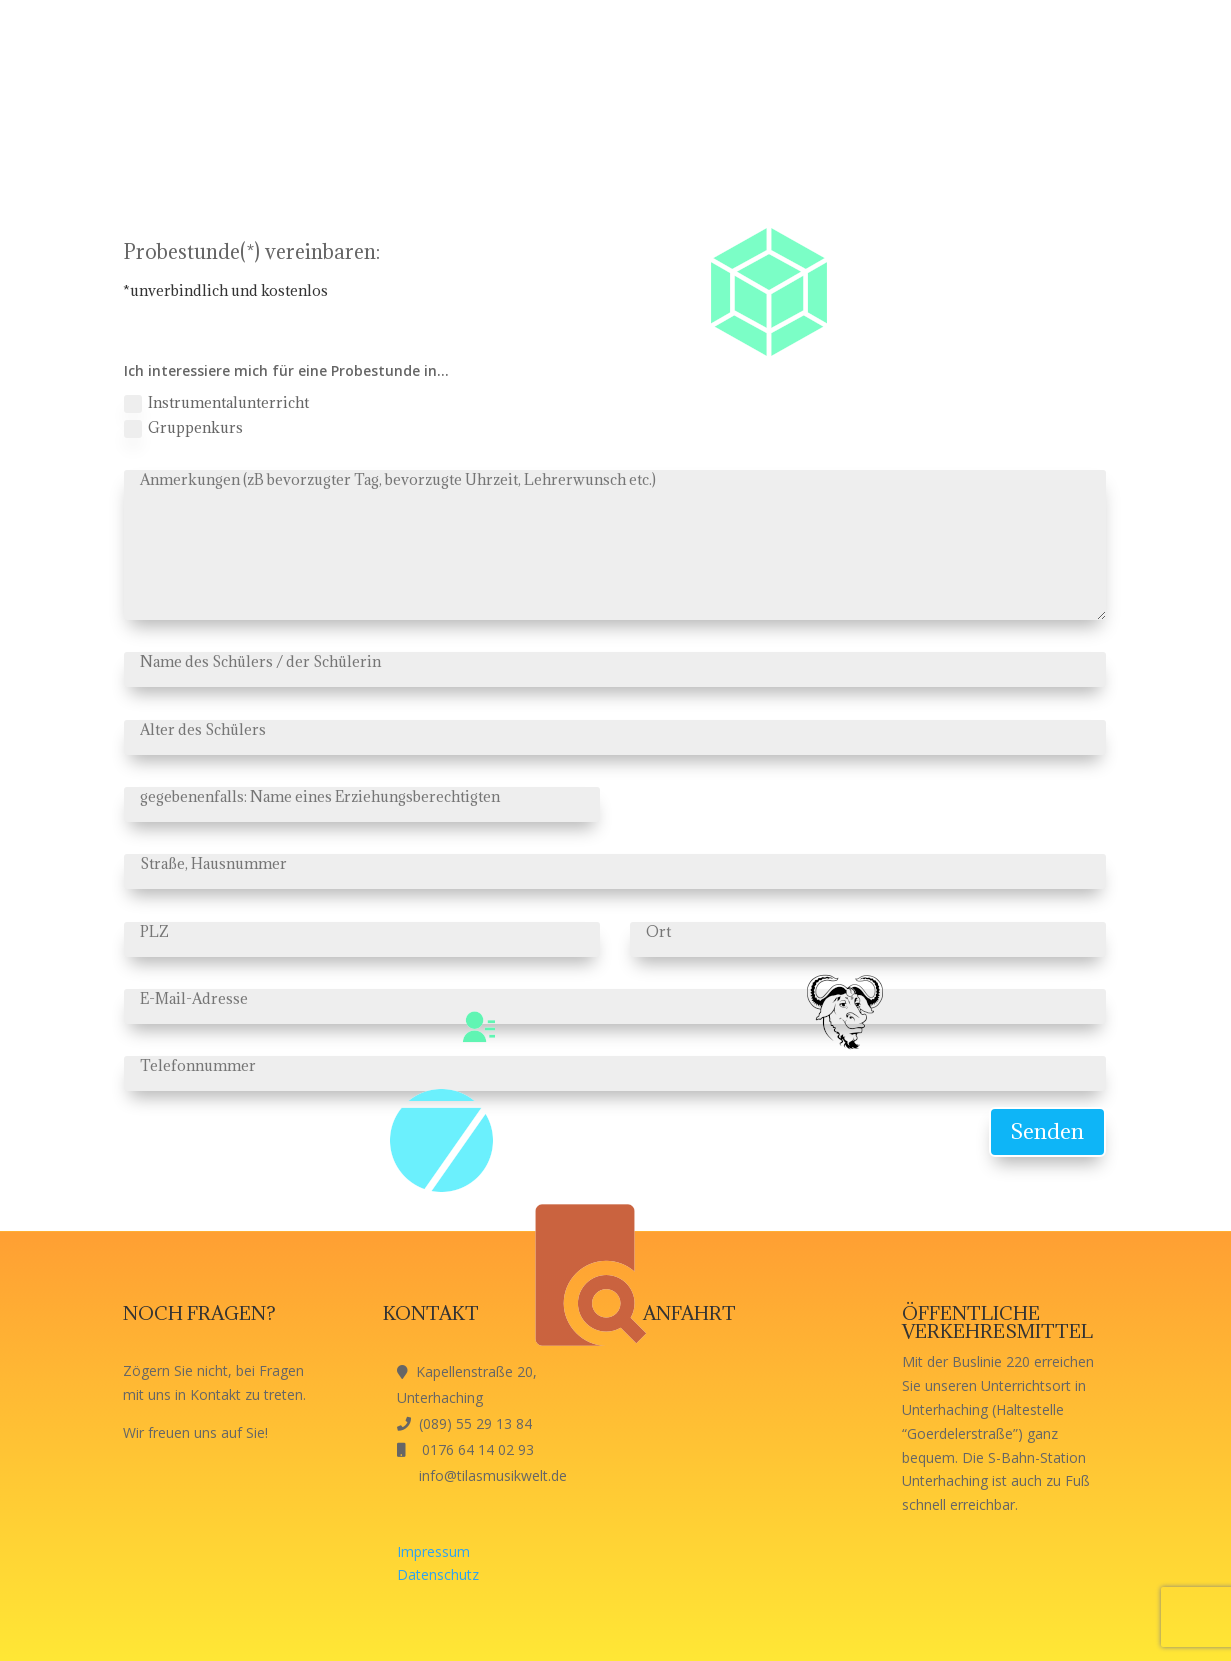 The height and width of the screenshot is (1661, 1231). Describe the element at coordinates (441, 1140) in the screenshot. I see `Framework7 mobile framework logo` at that location.